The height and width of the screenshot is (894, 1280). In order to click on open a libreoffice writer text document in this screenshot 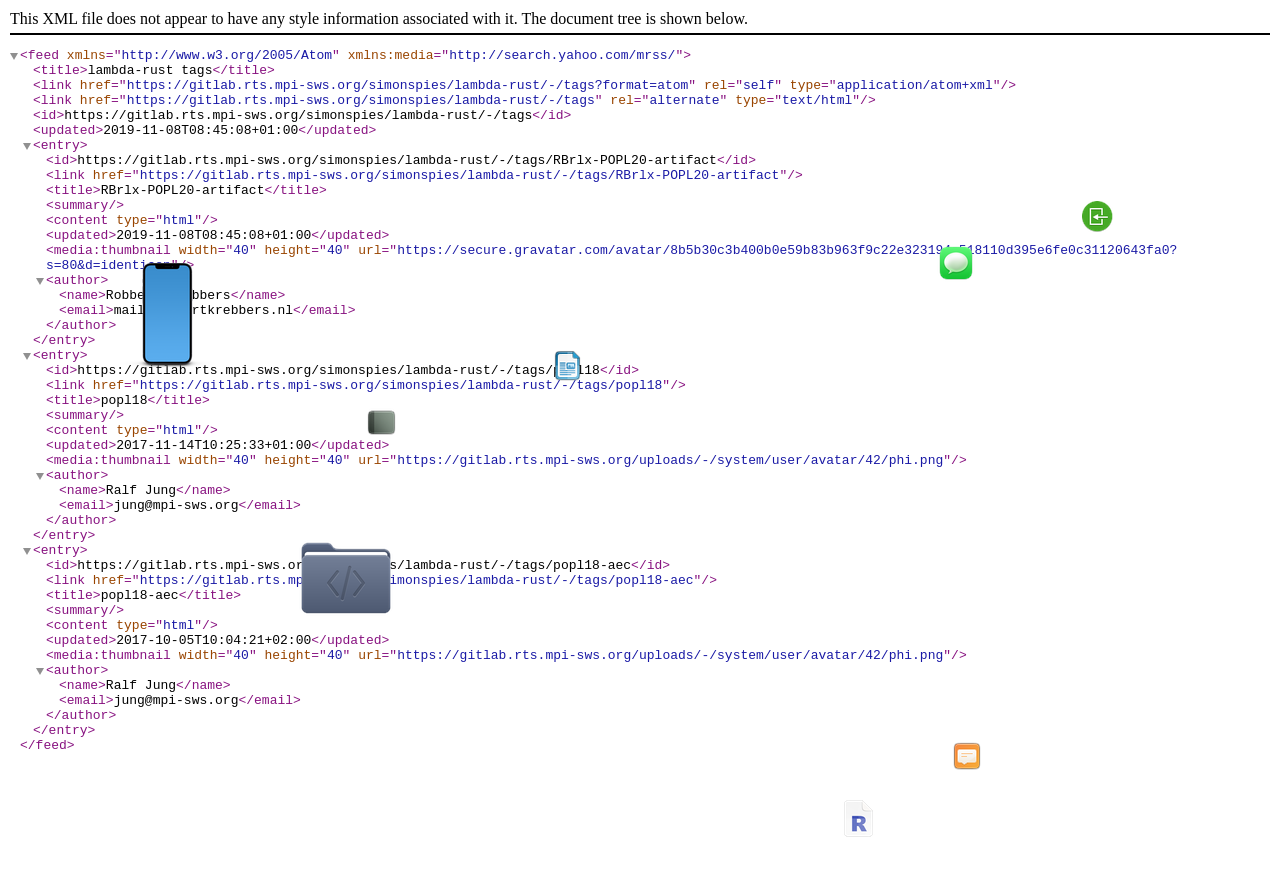, I will do `click(567, 365)`.